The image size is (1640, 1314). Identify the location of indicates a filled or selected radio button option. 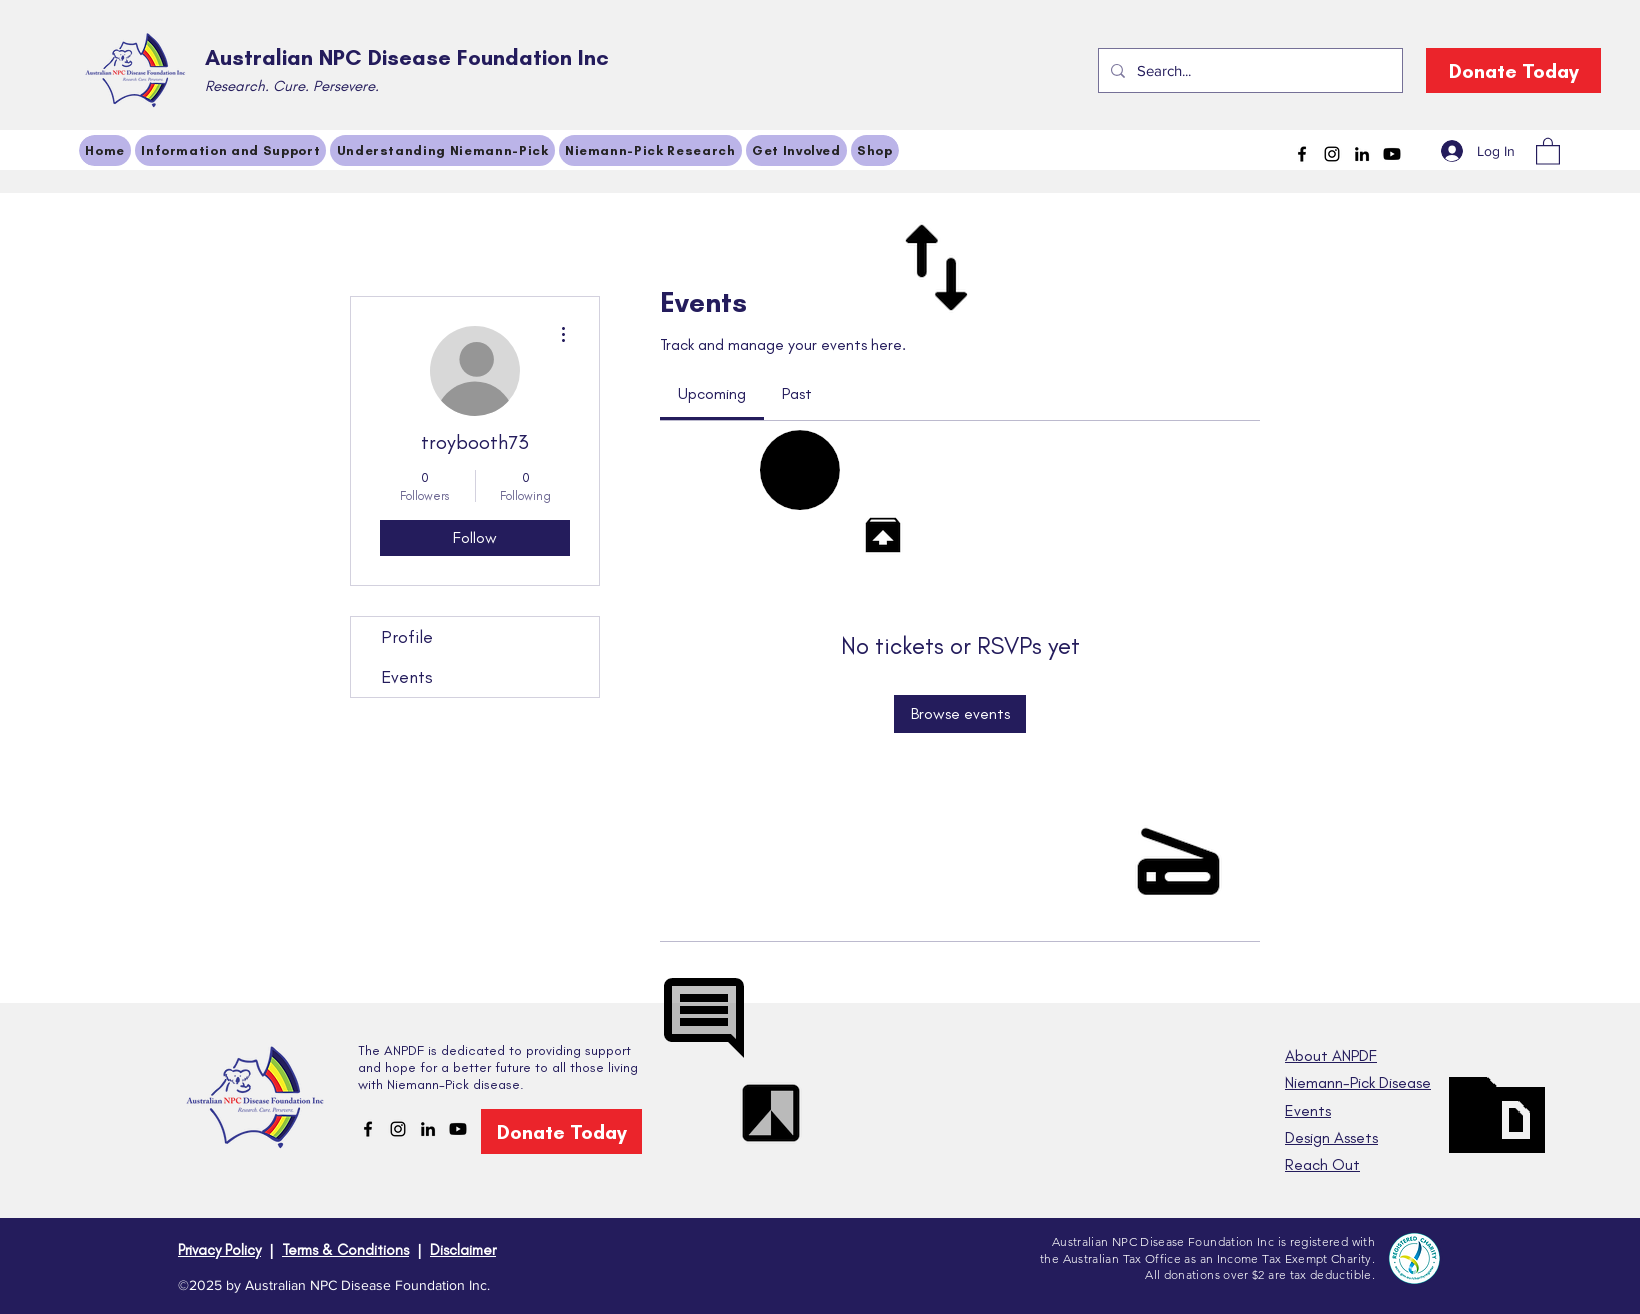
(800, 470).